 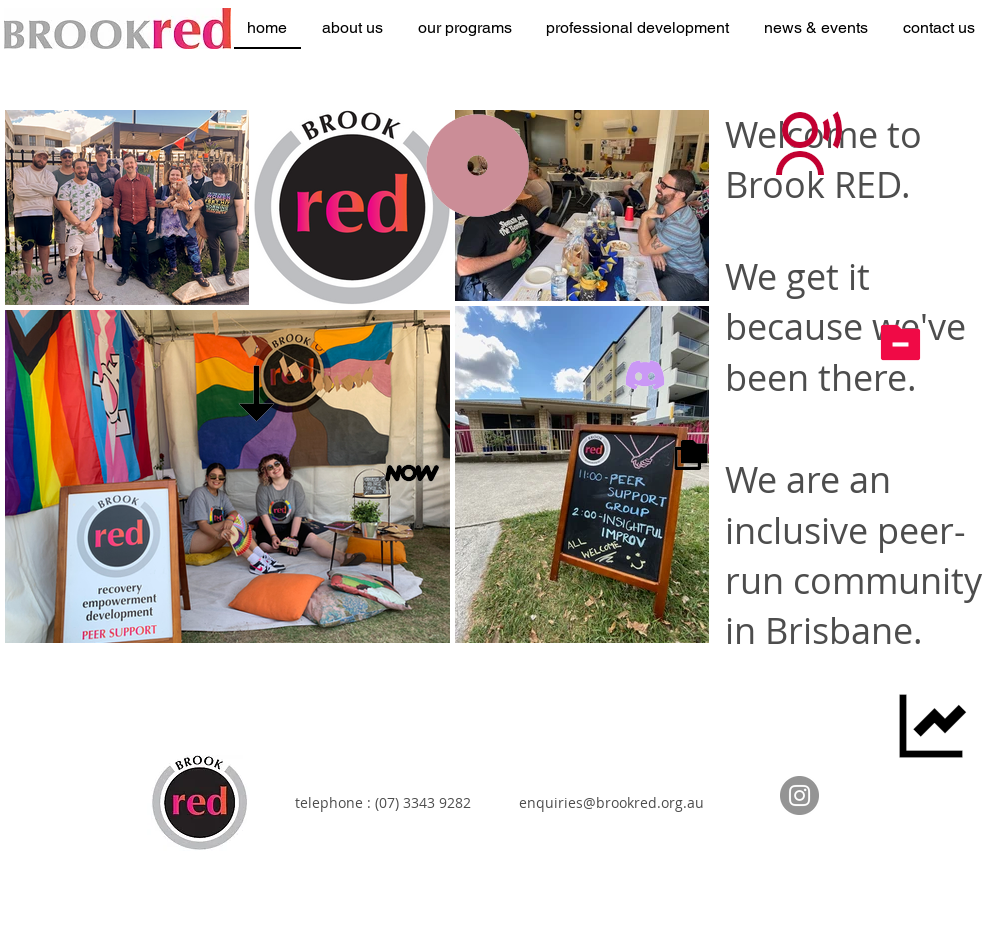 I want to click on open the NOW streaming app, so click(x=412, y=473).